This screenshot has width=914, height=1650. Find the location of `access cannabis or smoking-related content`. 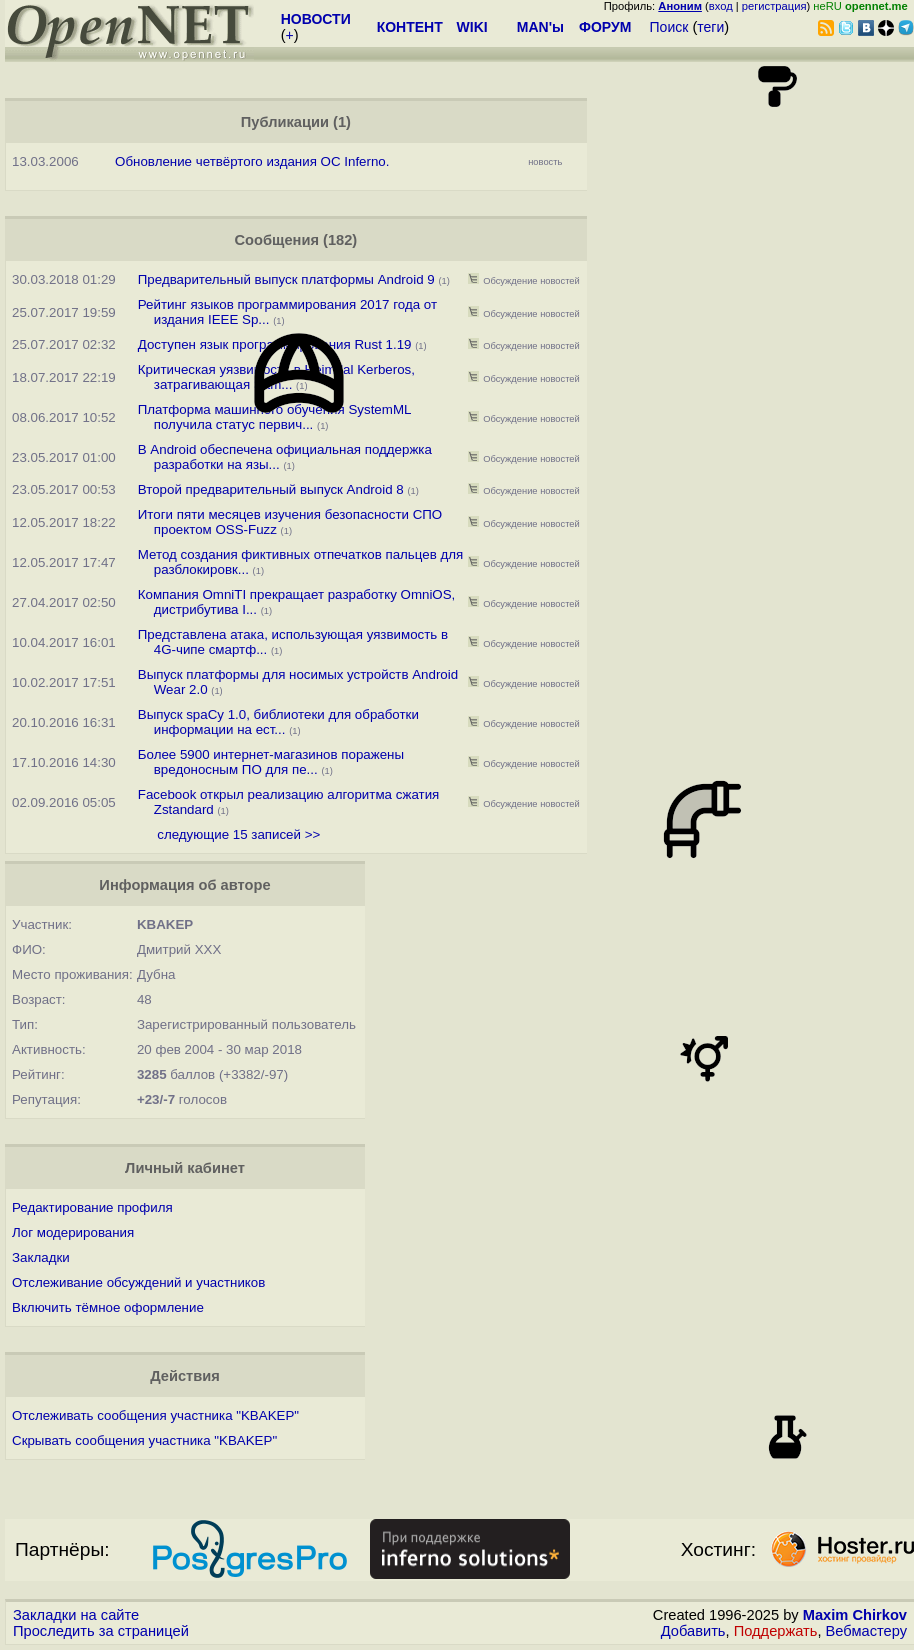

access cannabis or smoking-related content is located at coordinates (785, 1437).